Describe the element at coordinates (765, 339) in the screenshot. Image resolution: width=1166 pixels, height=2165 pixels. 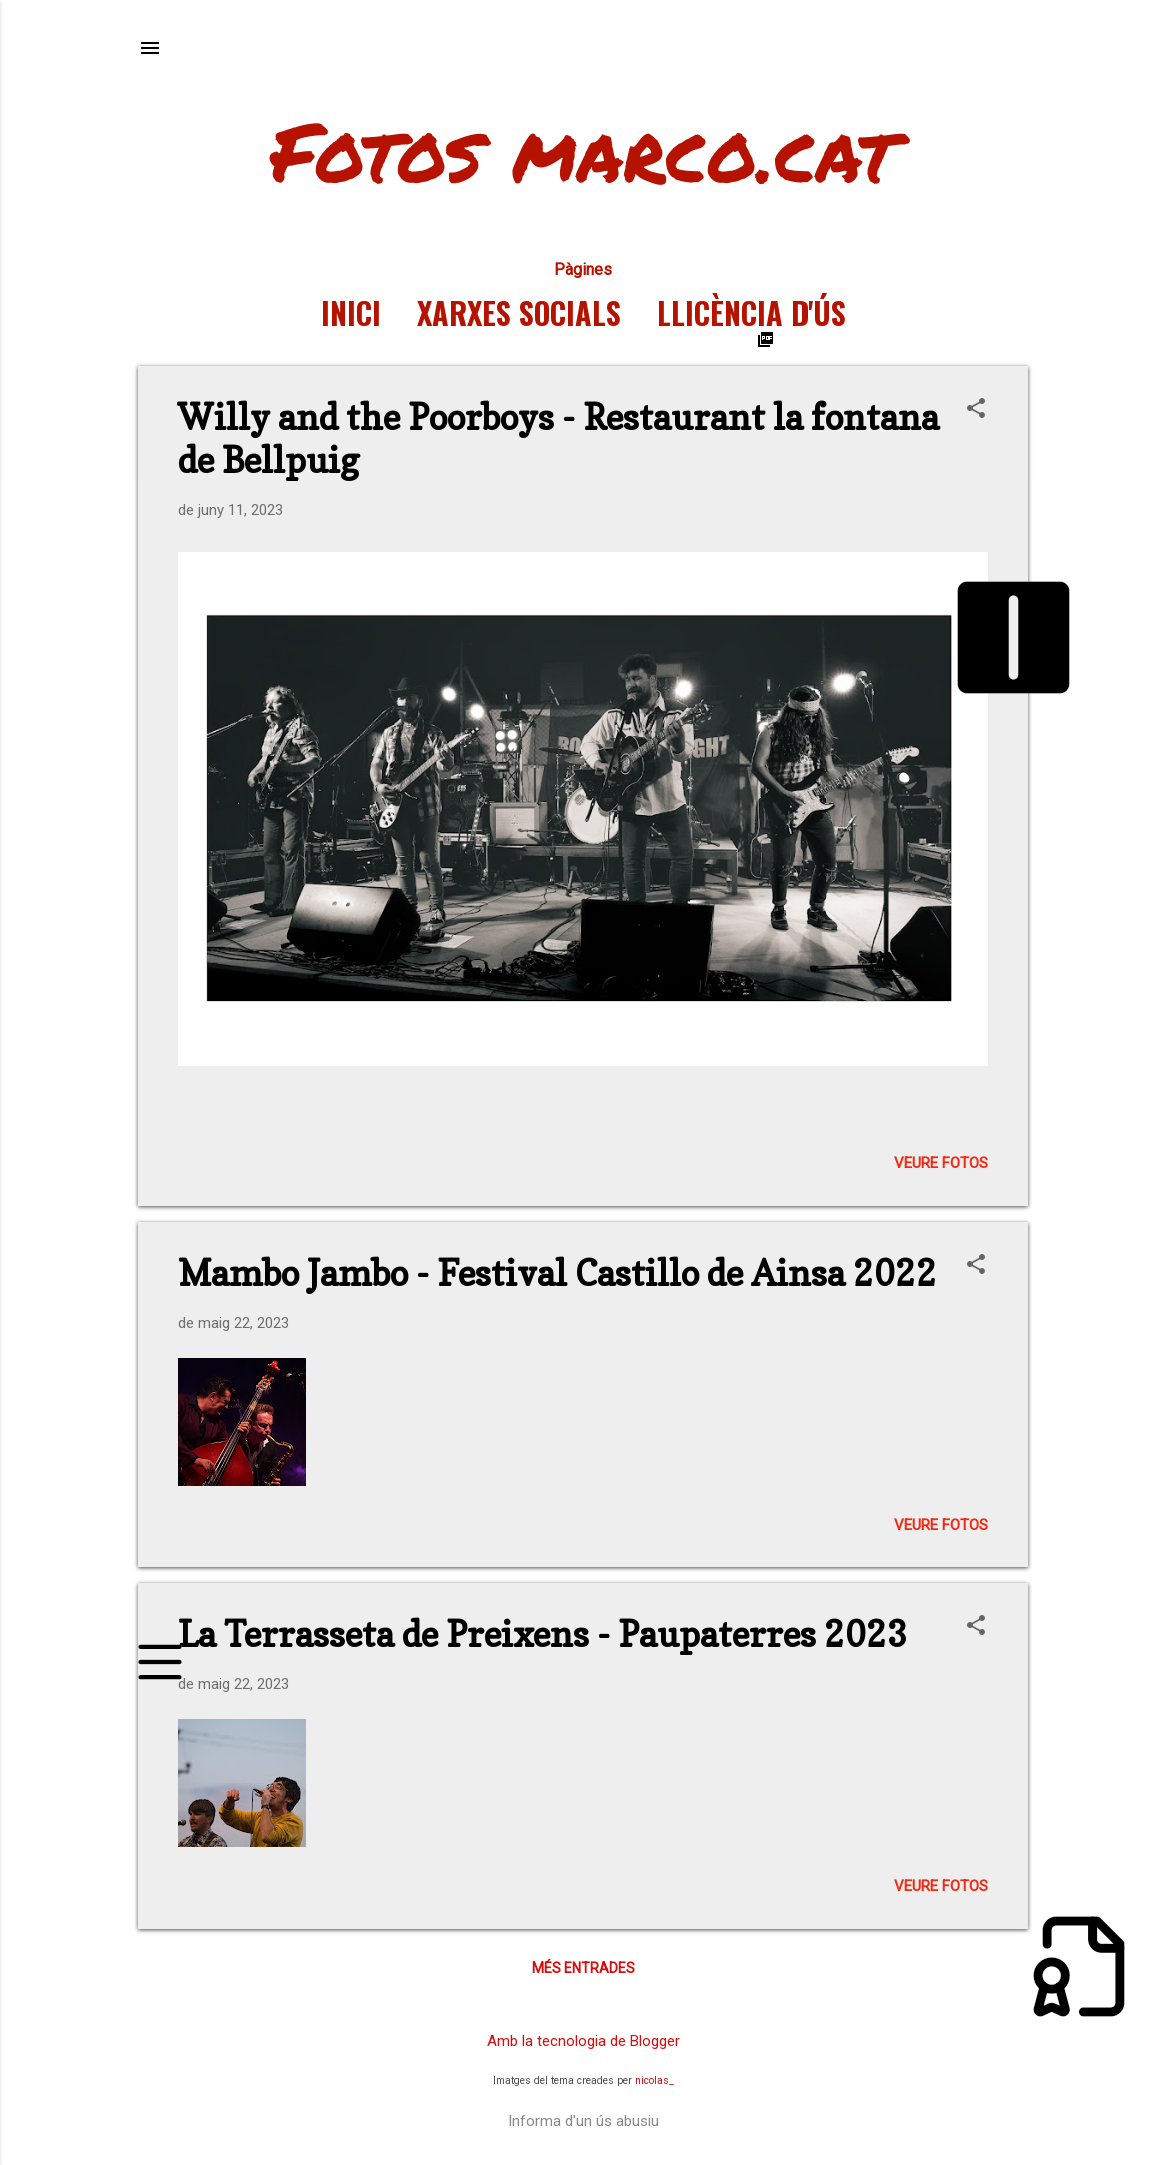
I see `save or export as PDF` at that location.